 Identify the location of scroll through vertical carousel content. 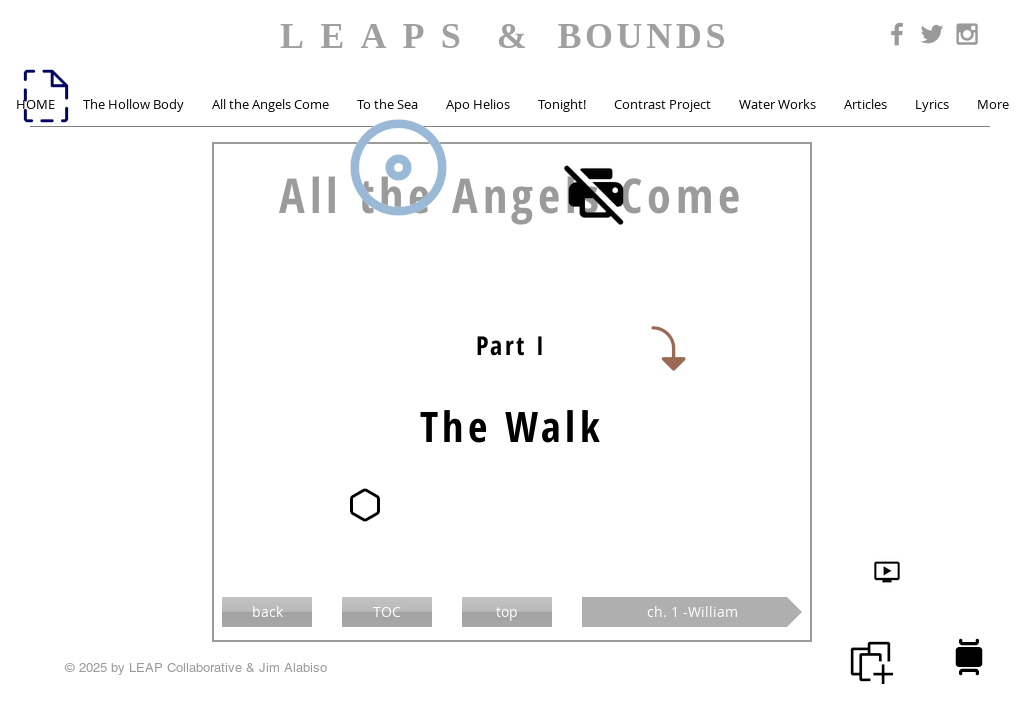
(969, 657).